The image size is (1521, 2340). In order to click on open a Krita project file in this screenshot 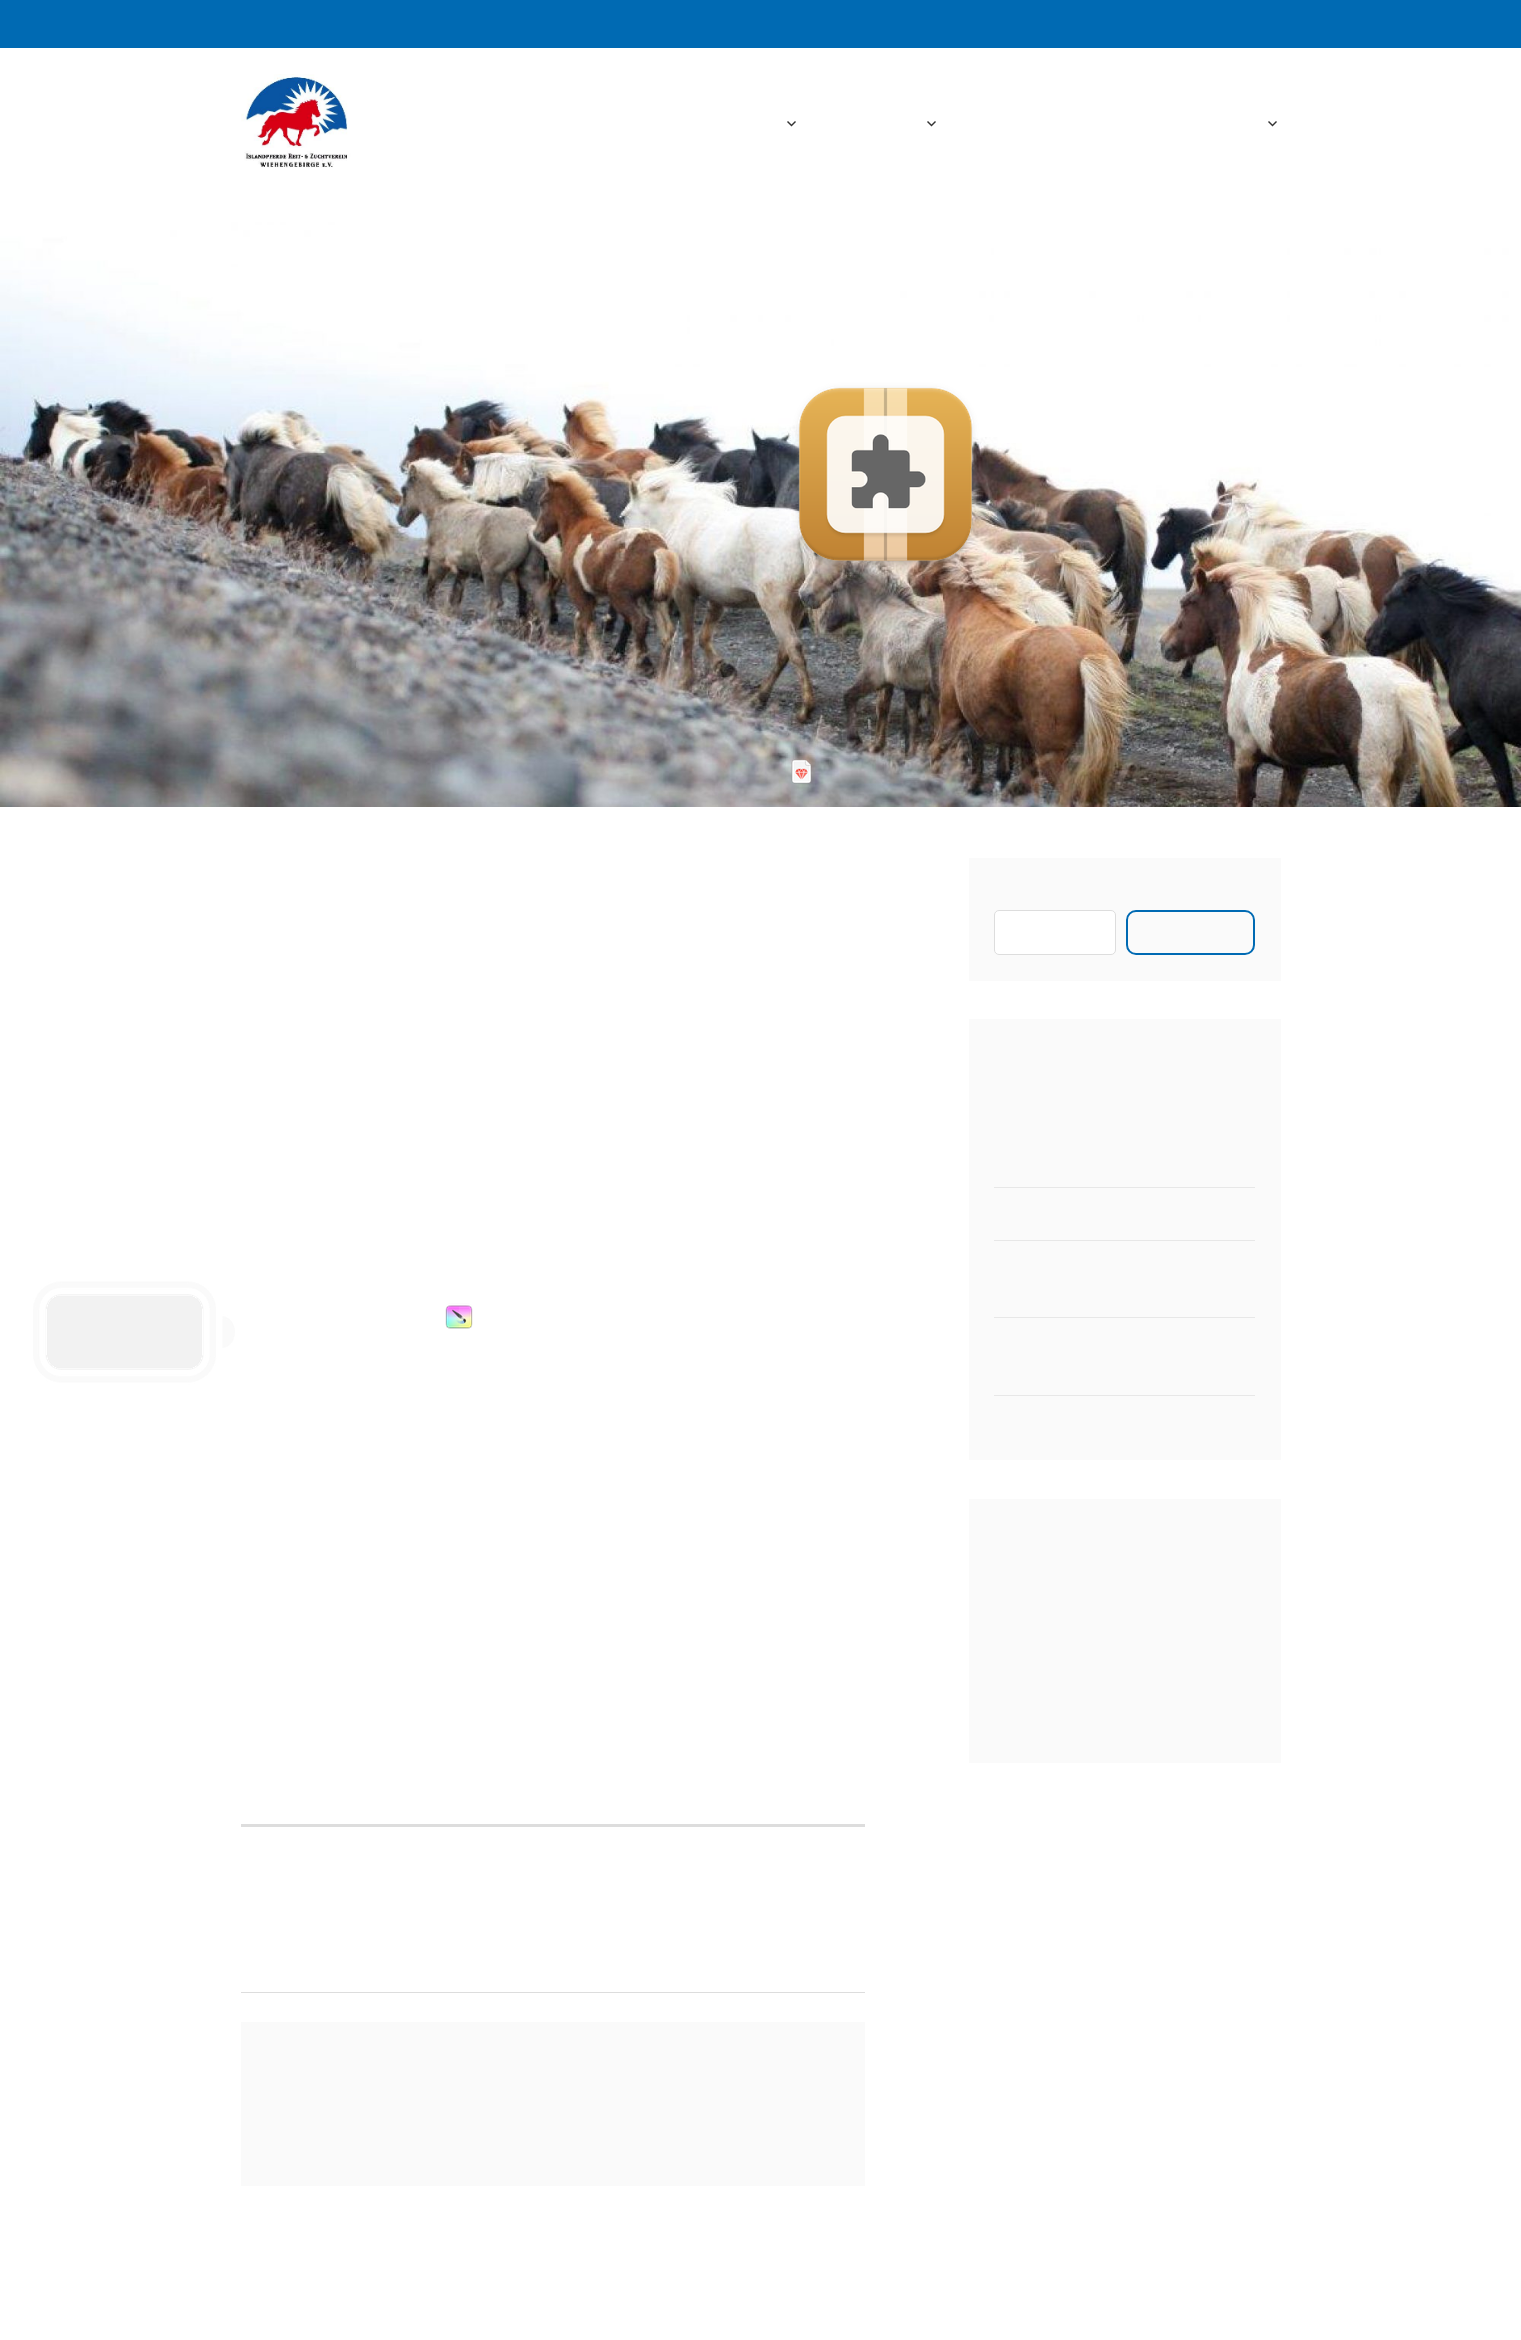, I will do `click(459, 1316)`.